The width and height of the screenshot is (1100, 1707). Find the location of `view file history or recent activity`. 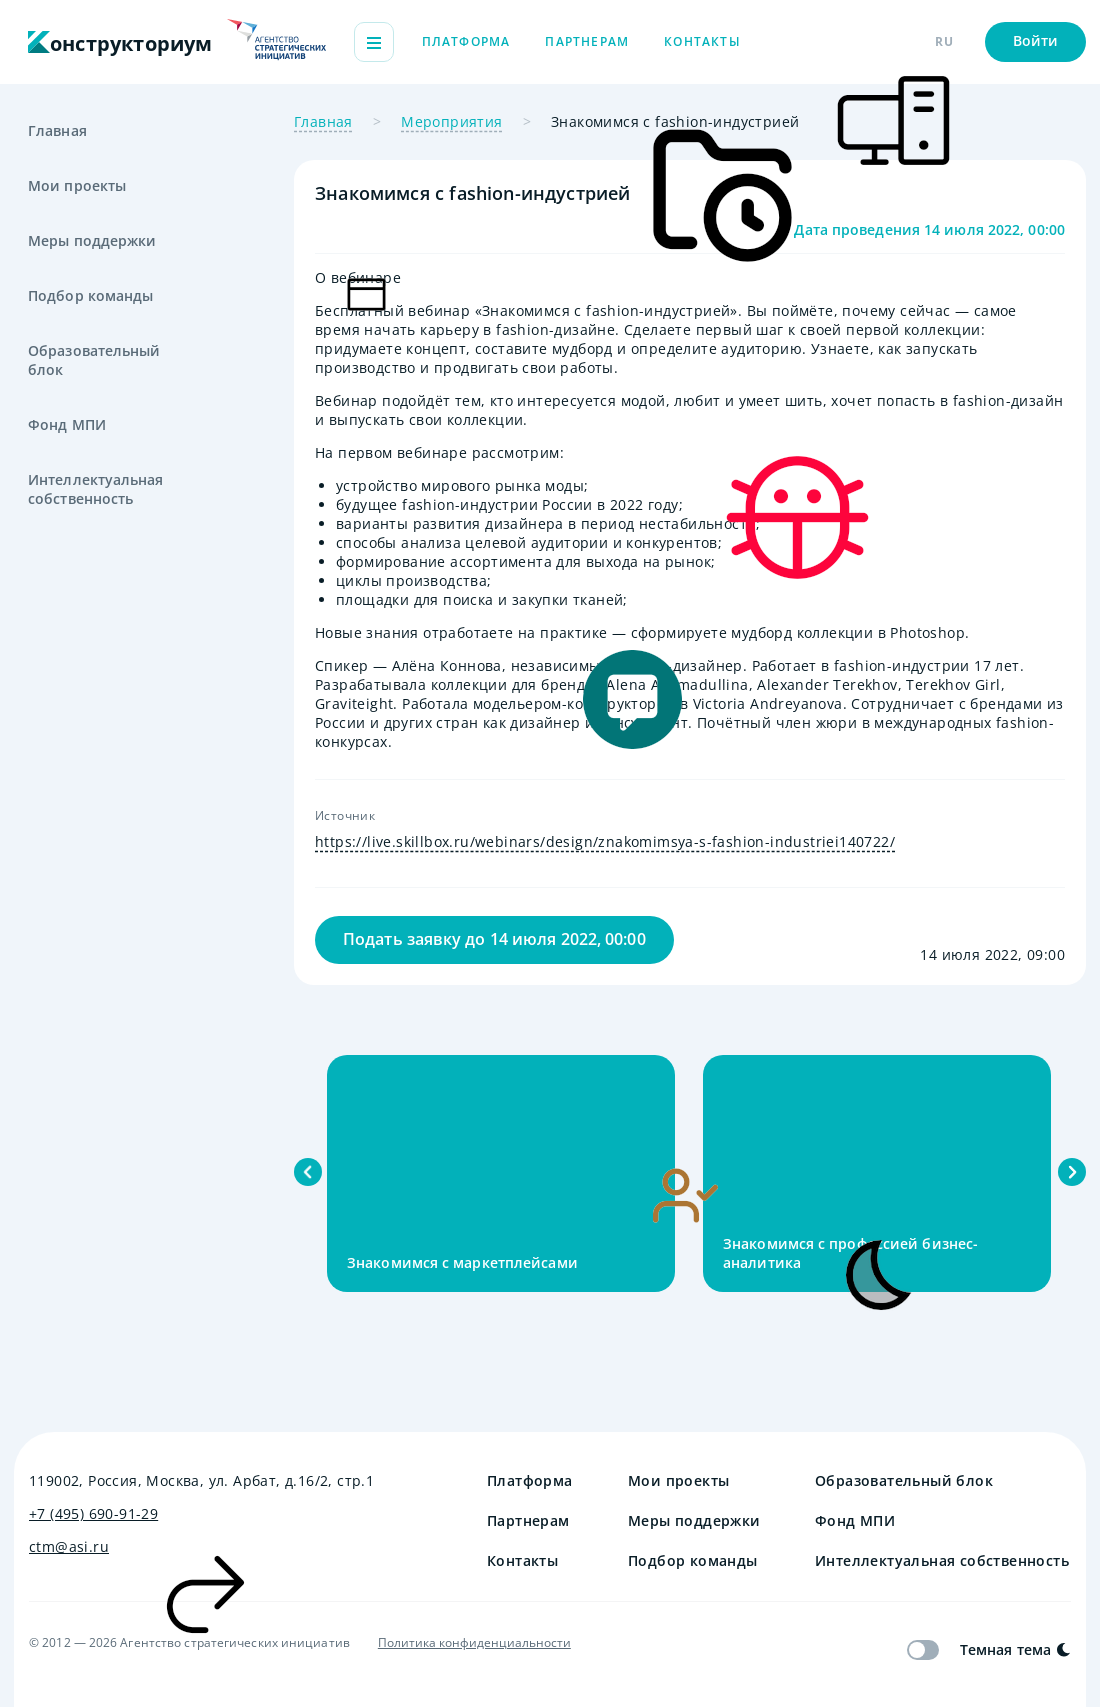

view file history or recent activity is located at coordinates (722, 192).